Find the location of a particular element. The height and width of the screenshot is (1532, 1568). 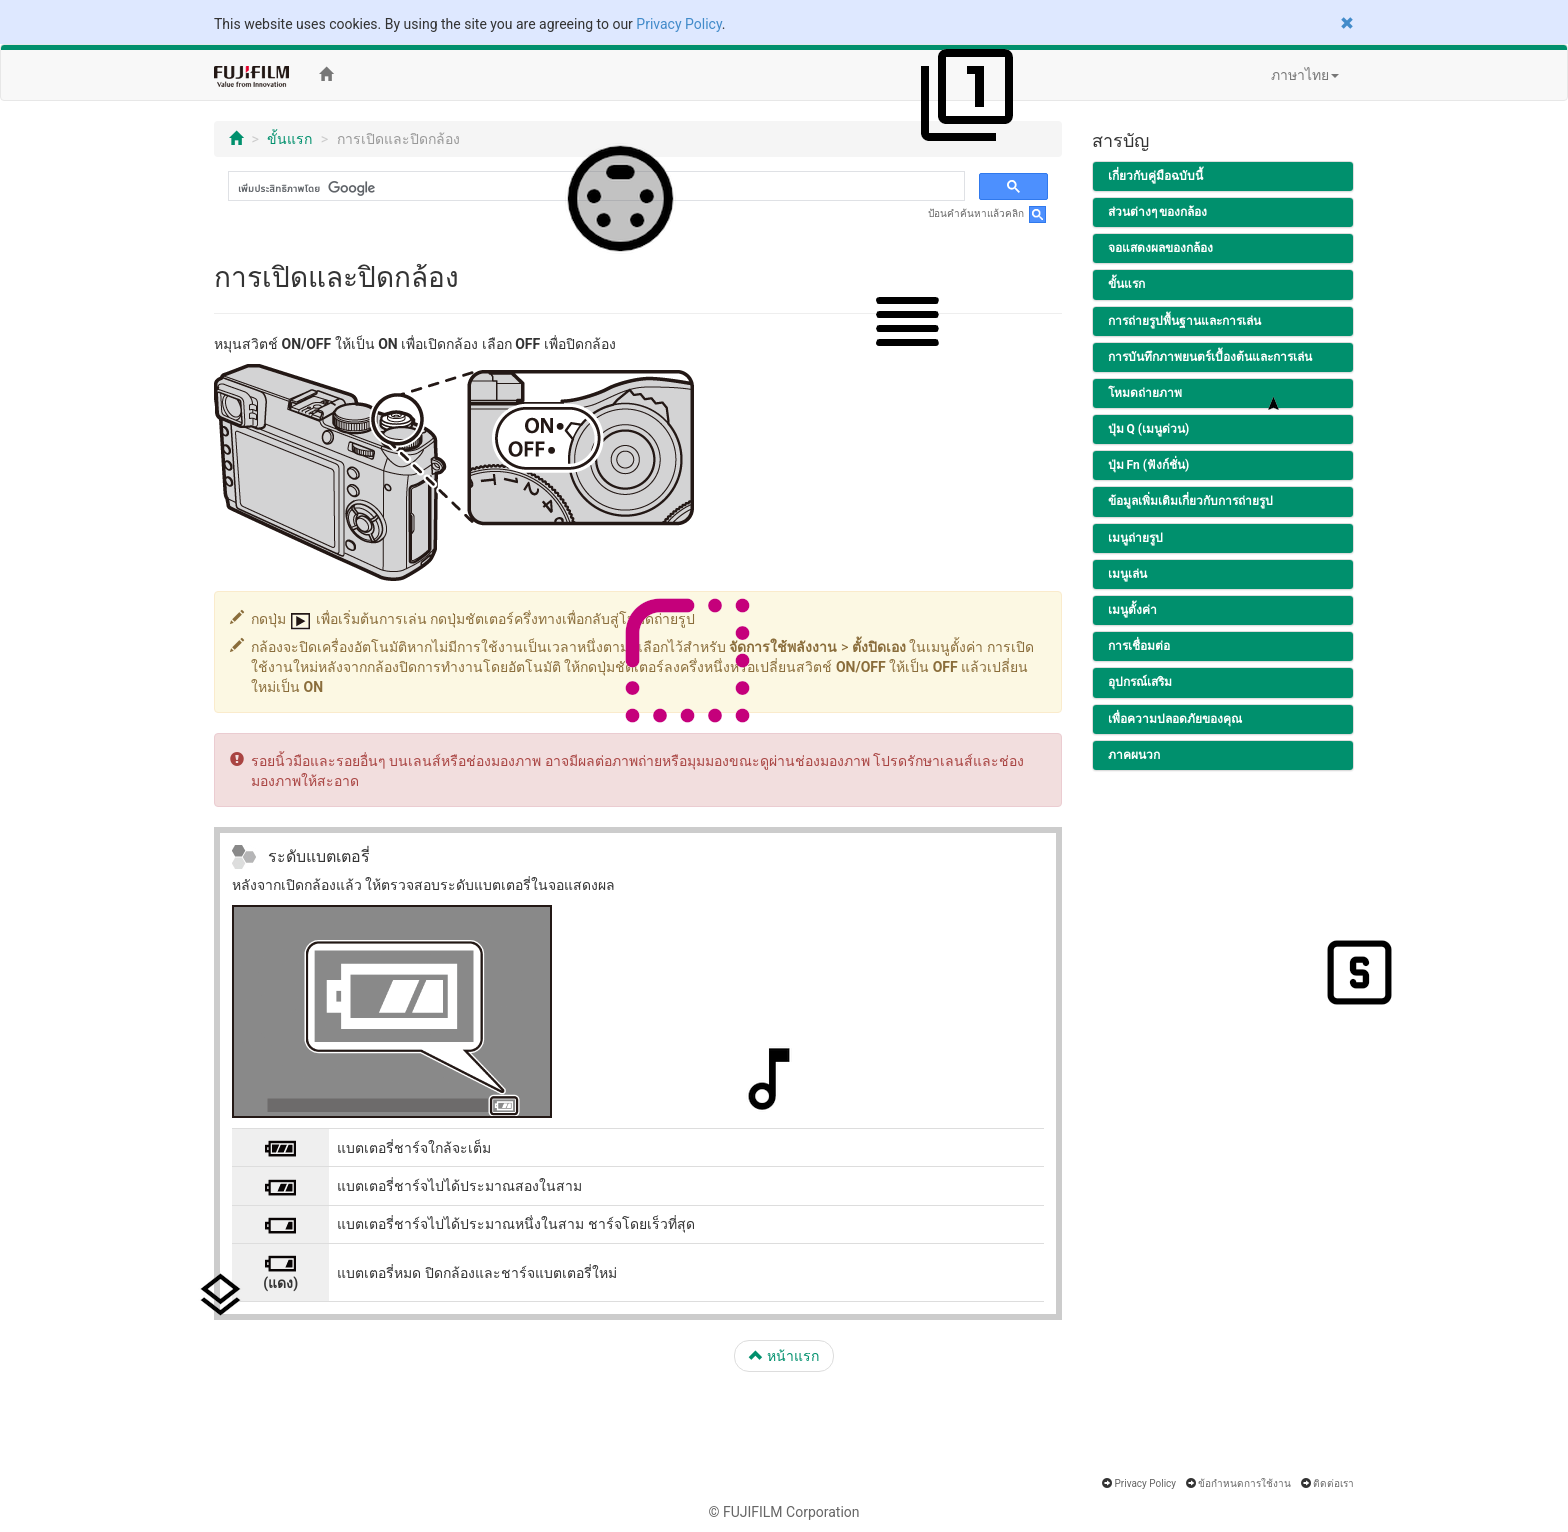

toggle map layers on or off is located at coordinates (220, 1295).